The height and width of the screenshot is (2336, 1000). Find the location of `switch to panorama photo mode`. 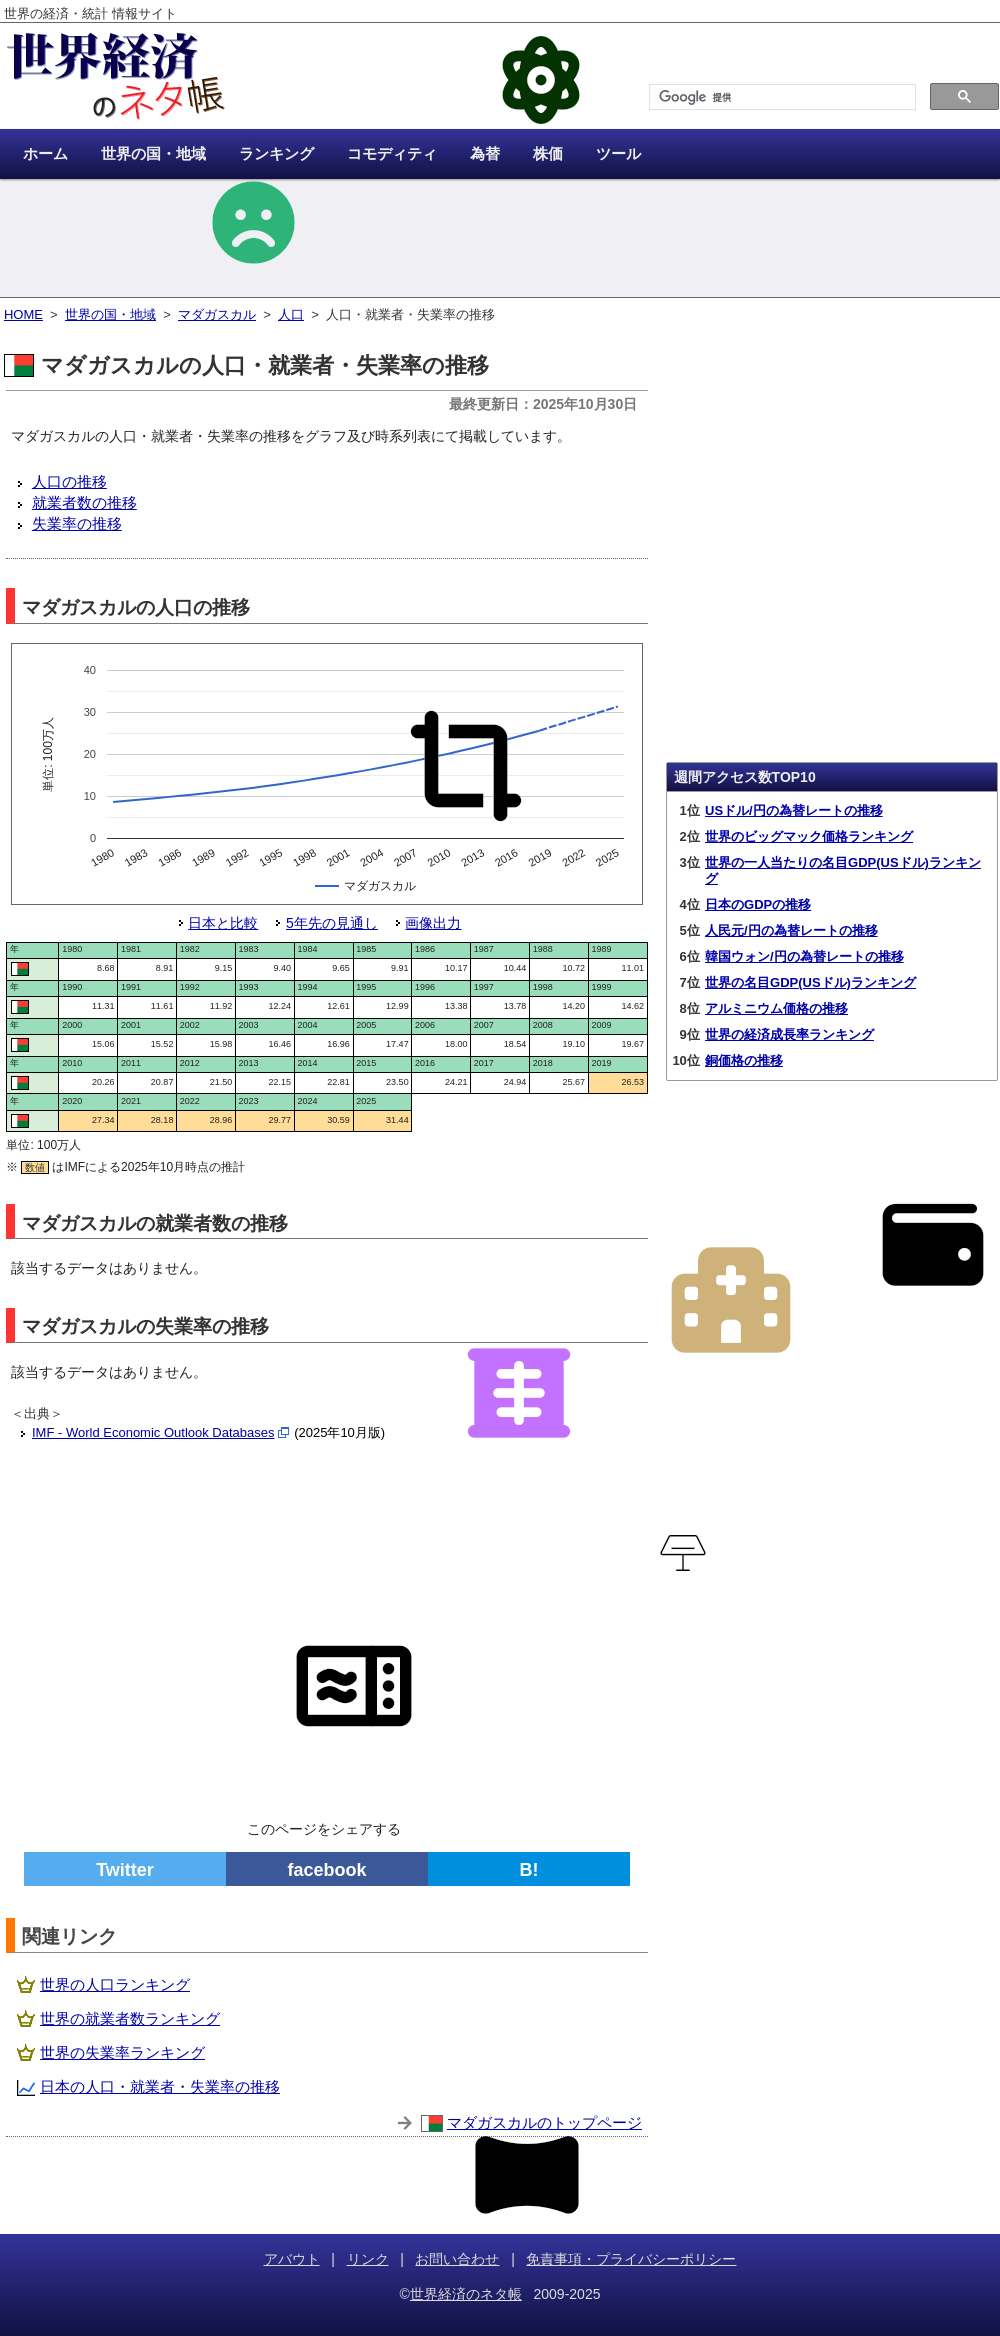

switch to panorama photo mode is located at coordinates (527, 2175).